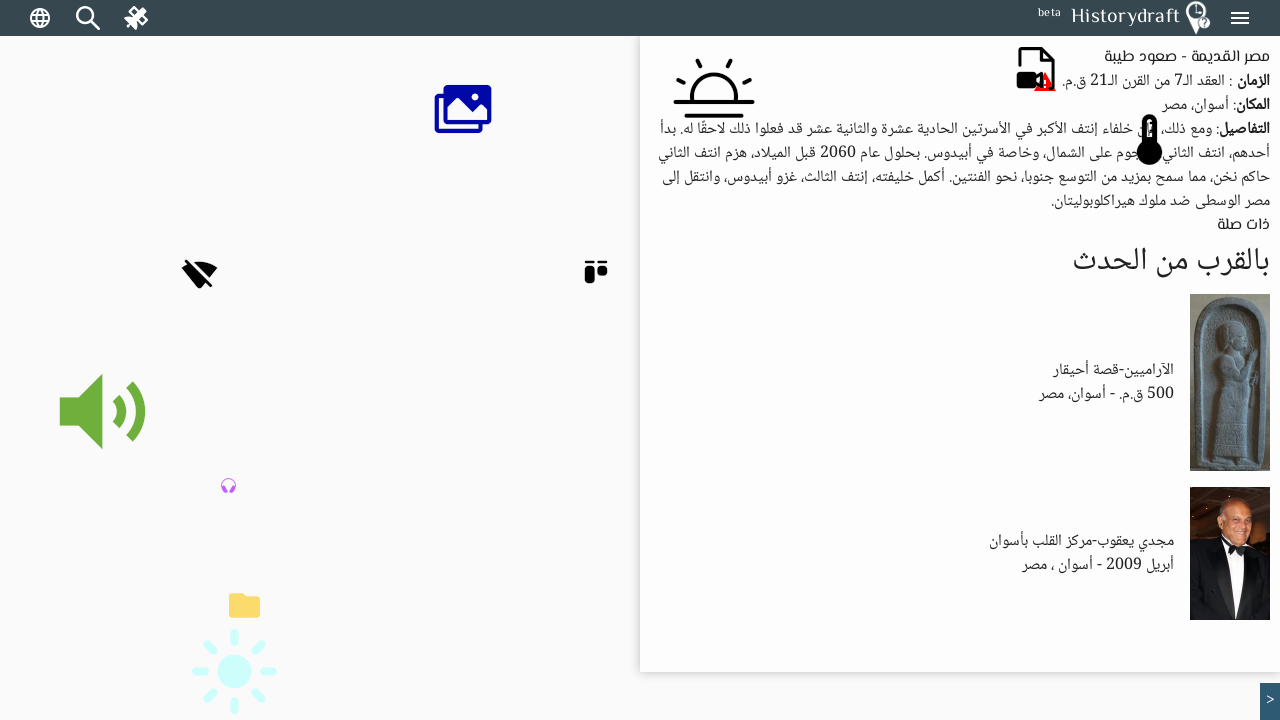 Image resolution: width=1280 pixels, height=720 pixels. Describe the element at coordinates (596, 272) in the screenshot. I see `switch to kanban board view` at that location.